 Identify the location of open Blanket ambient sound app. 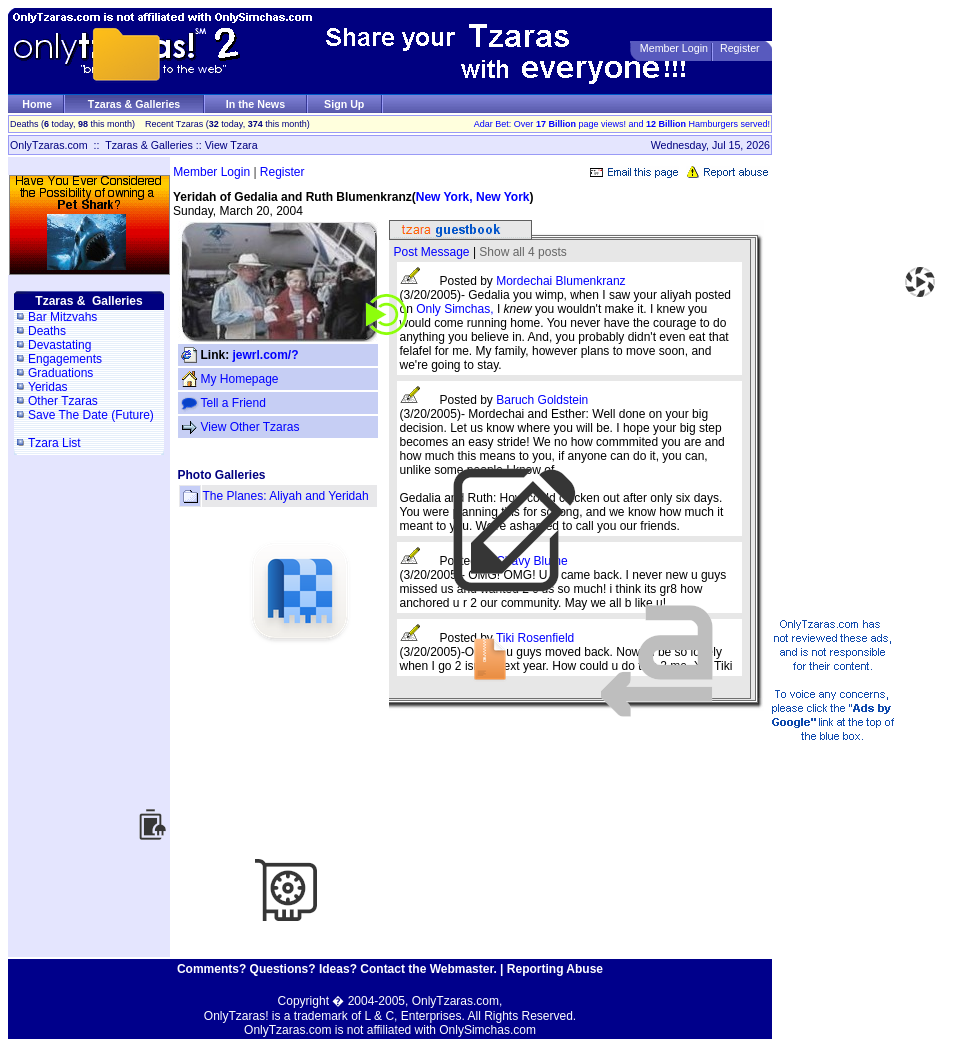
(300, 591).